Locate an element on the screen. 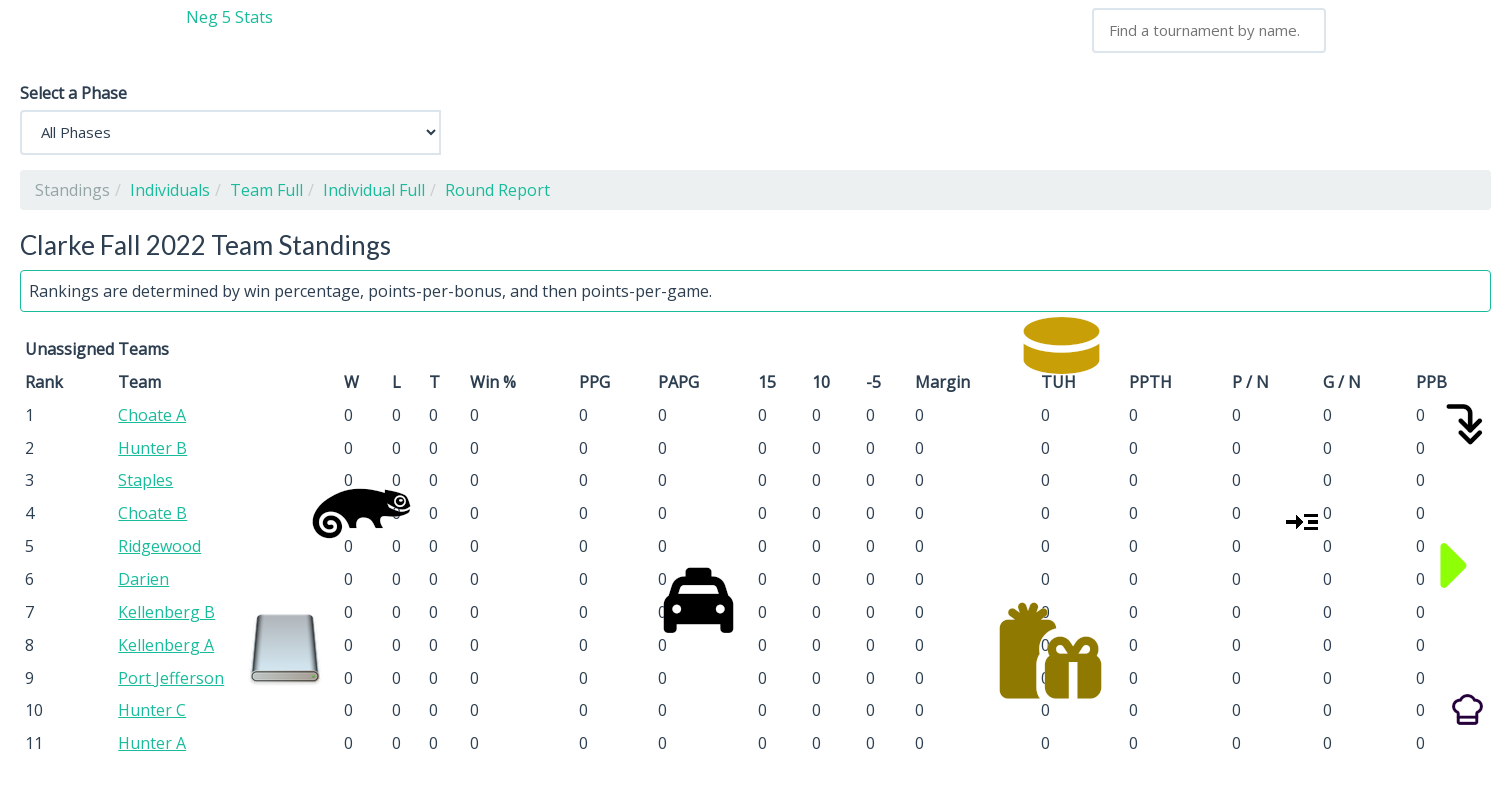 The height and width of the screenshot is (801, 1511). view gifts or rewards is located at coordinates (1050, 653).